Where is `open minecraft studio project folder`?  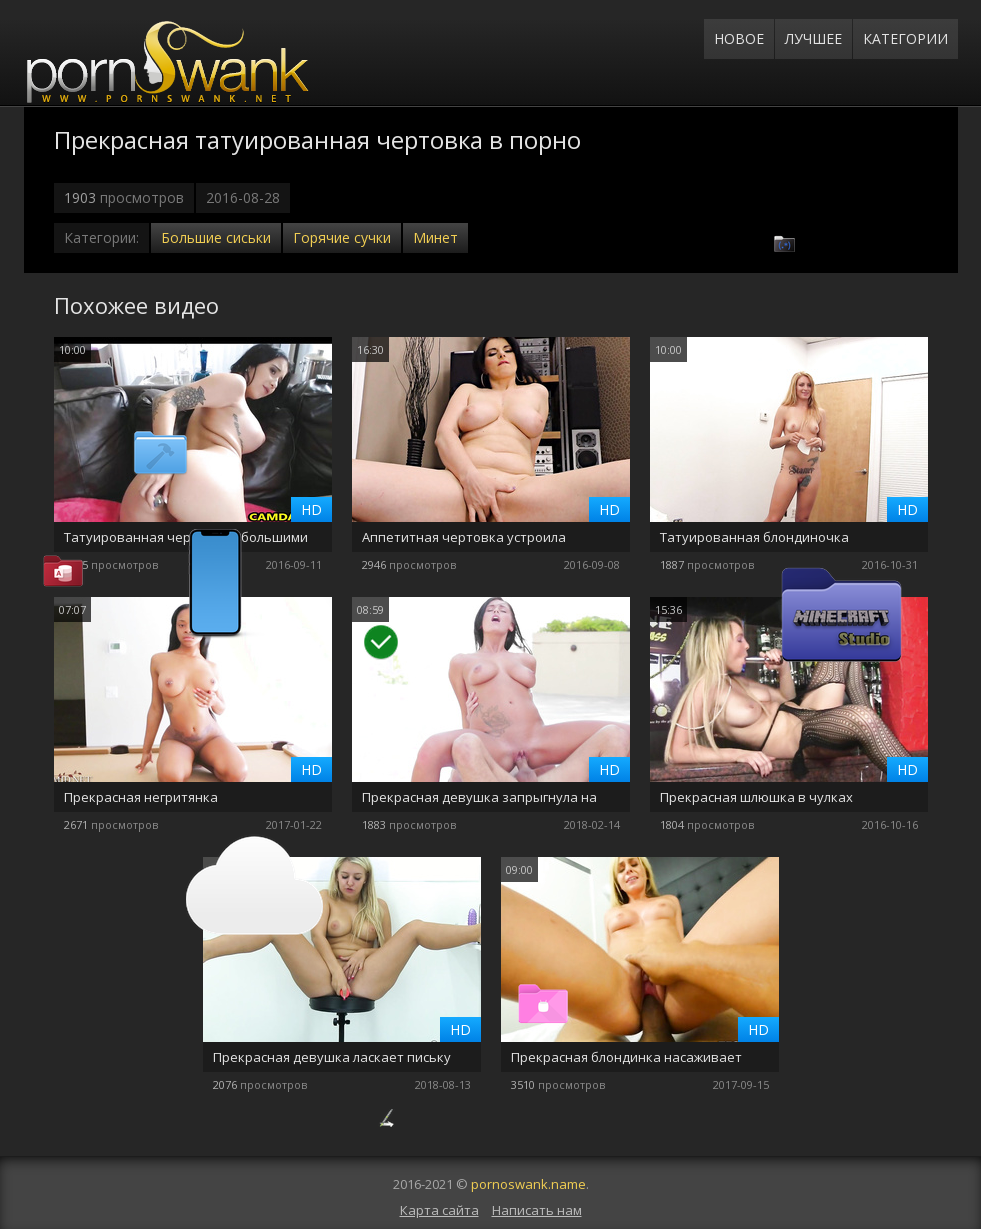 open minecraft studio project folder is located at coordinates (841, 618).